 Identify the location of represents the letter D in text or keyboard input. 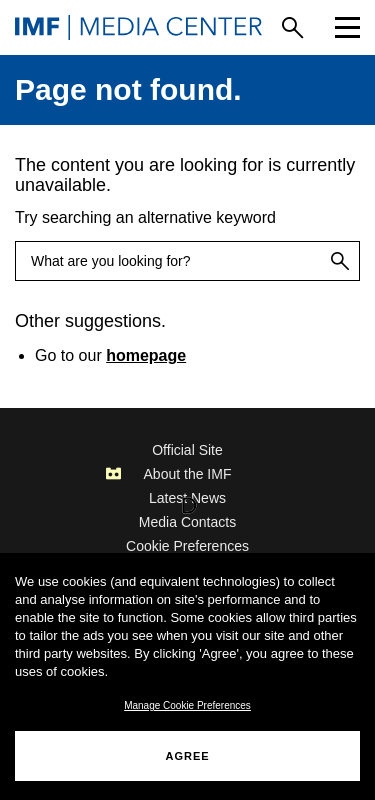
(189, 505).